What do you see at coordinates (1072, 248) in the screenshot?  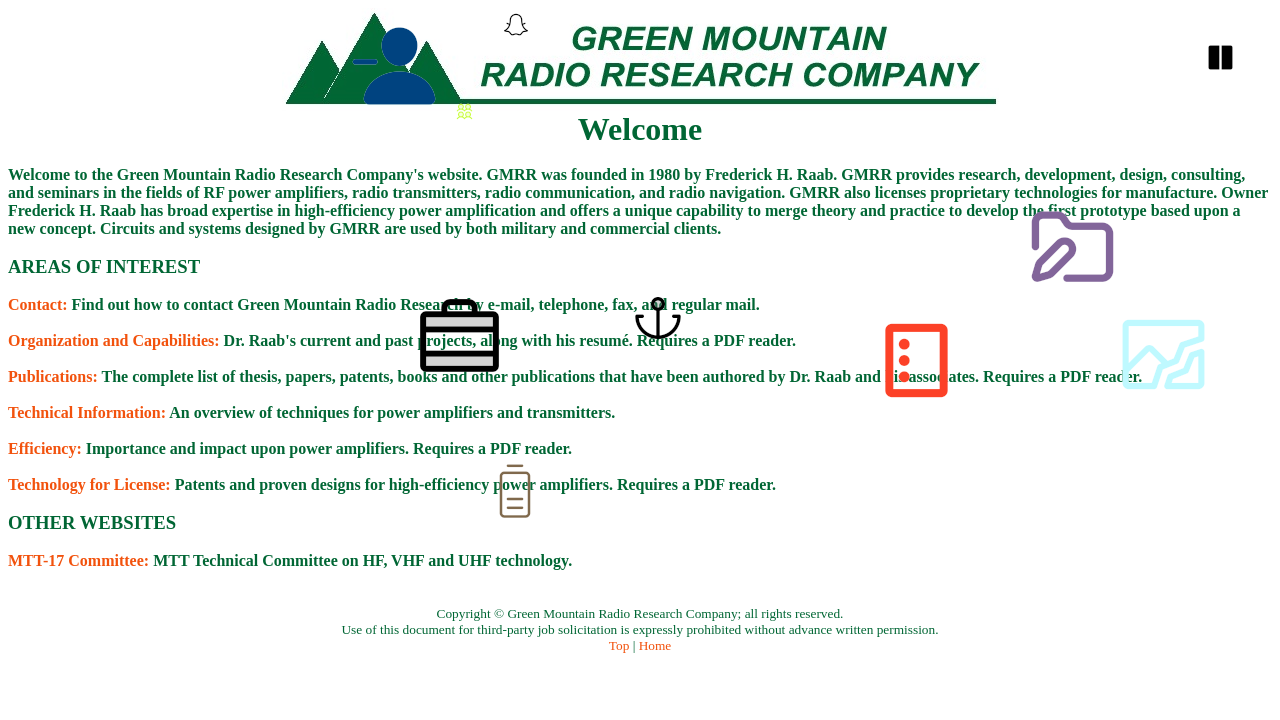 I see `rename or edit a folder` at bounding box center [1072, 248].